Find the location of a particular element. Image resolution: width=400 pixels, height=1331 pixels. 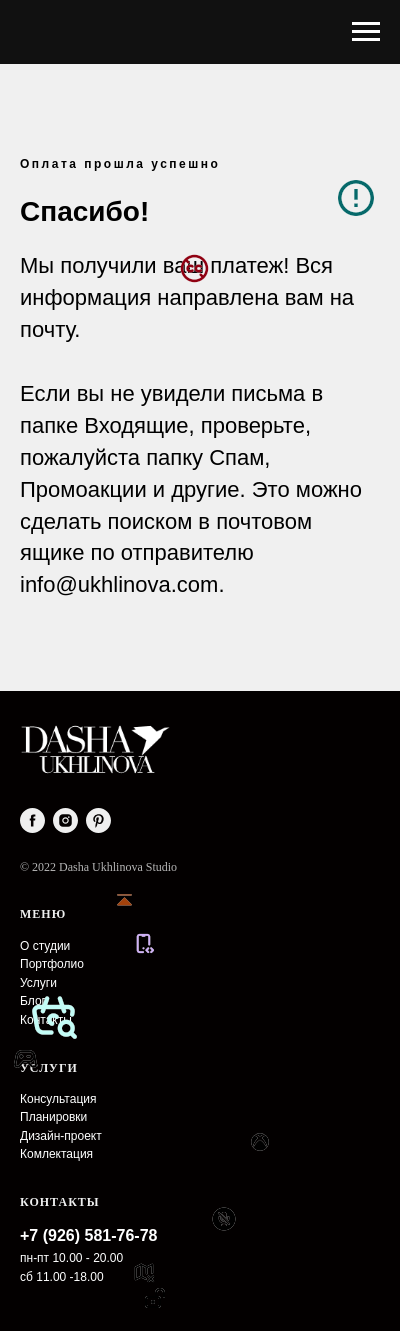

open Xbox app is located at coordinates (260, 1142).